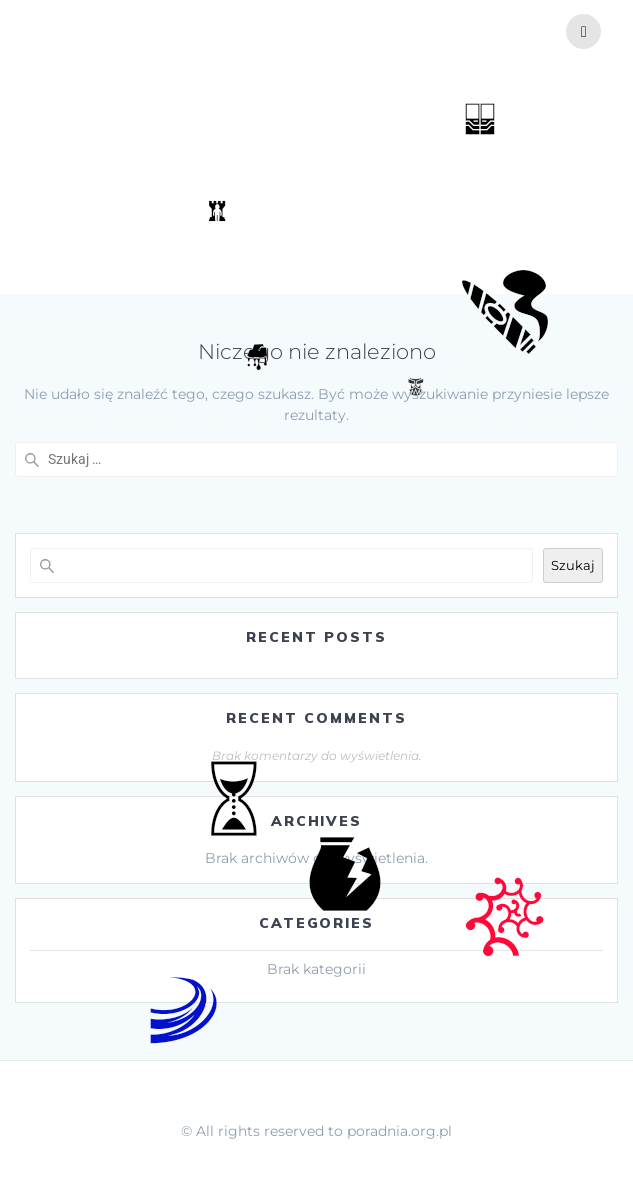 Image resolution: width=633 pixels, height=1201 pixels. Describe the element at coordinates (480, 119) in the screenshot. I see `access public transit or bus schedule` at that location.